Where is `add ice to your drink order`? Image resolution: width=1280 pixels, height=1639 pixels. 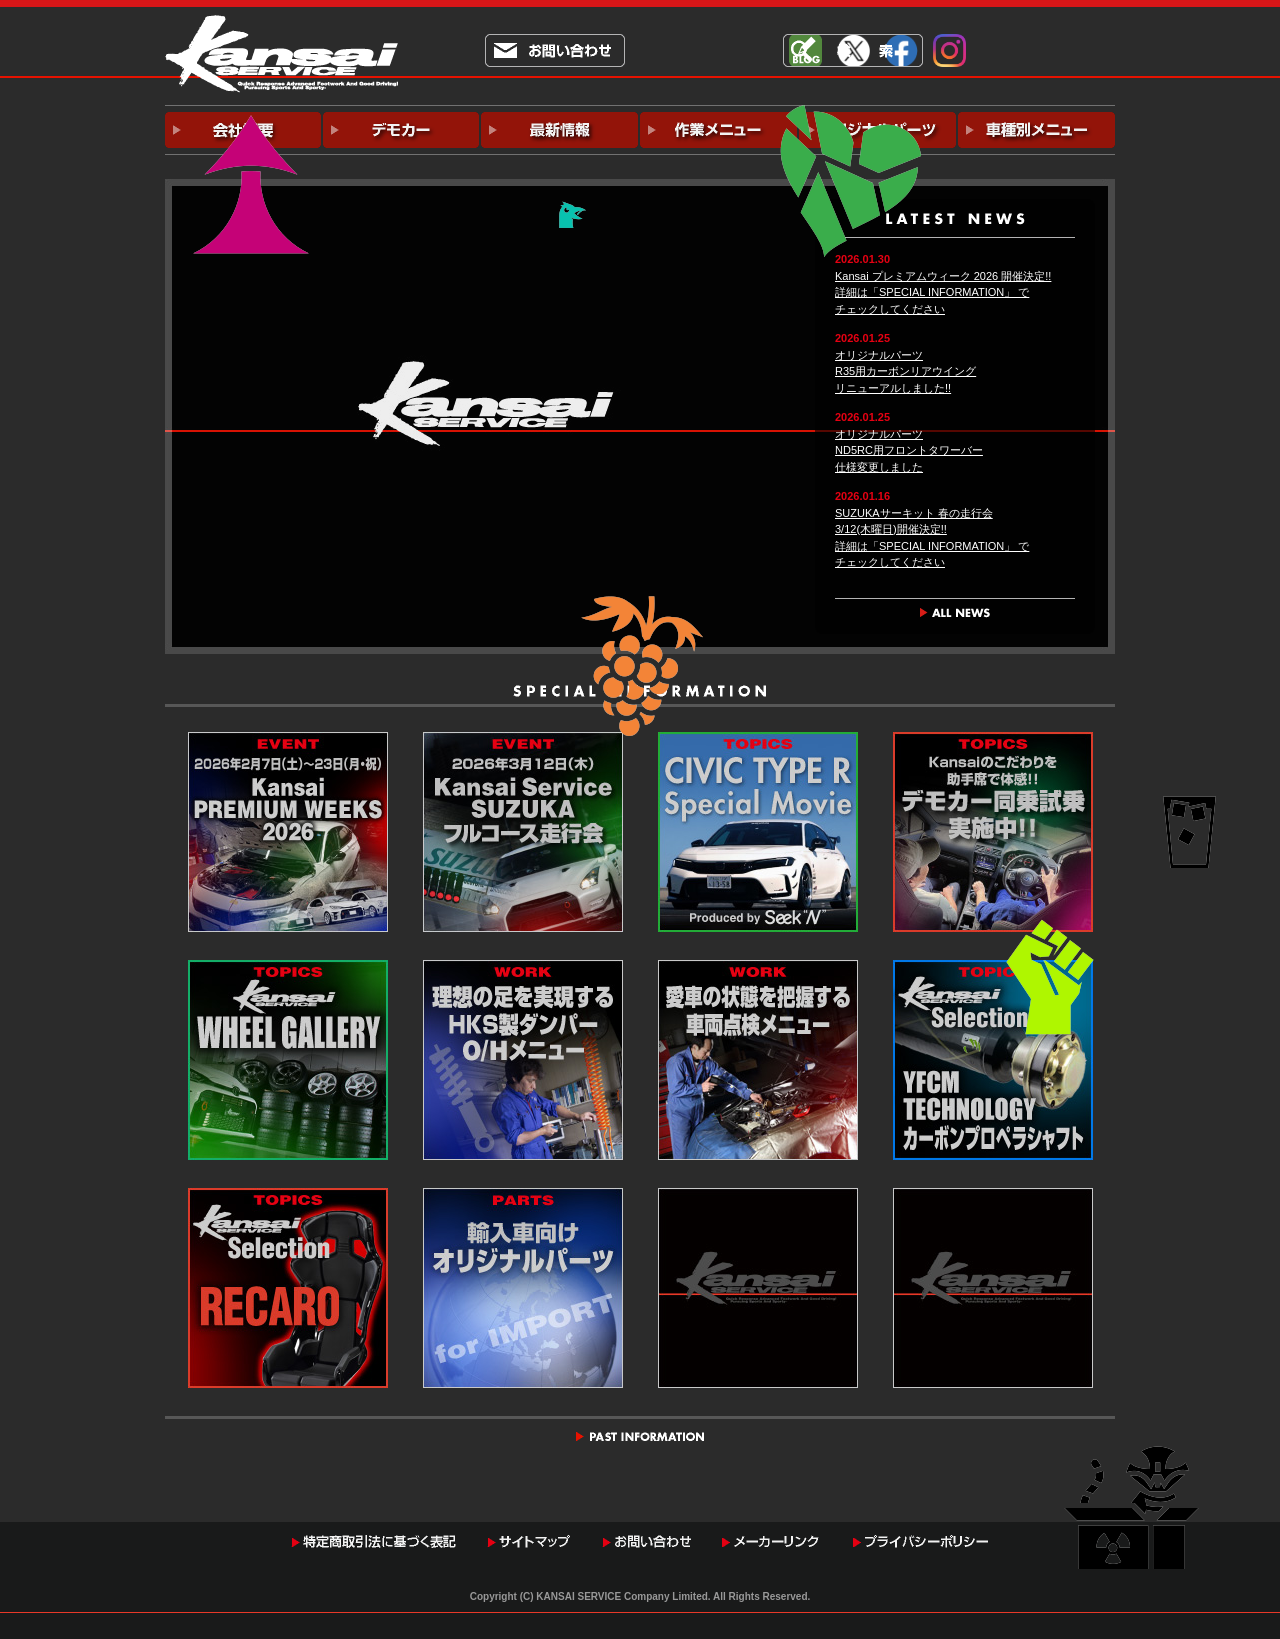
add ice to your drink order is located at coordinates (1189, 830).